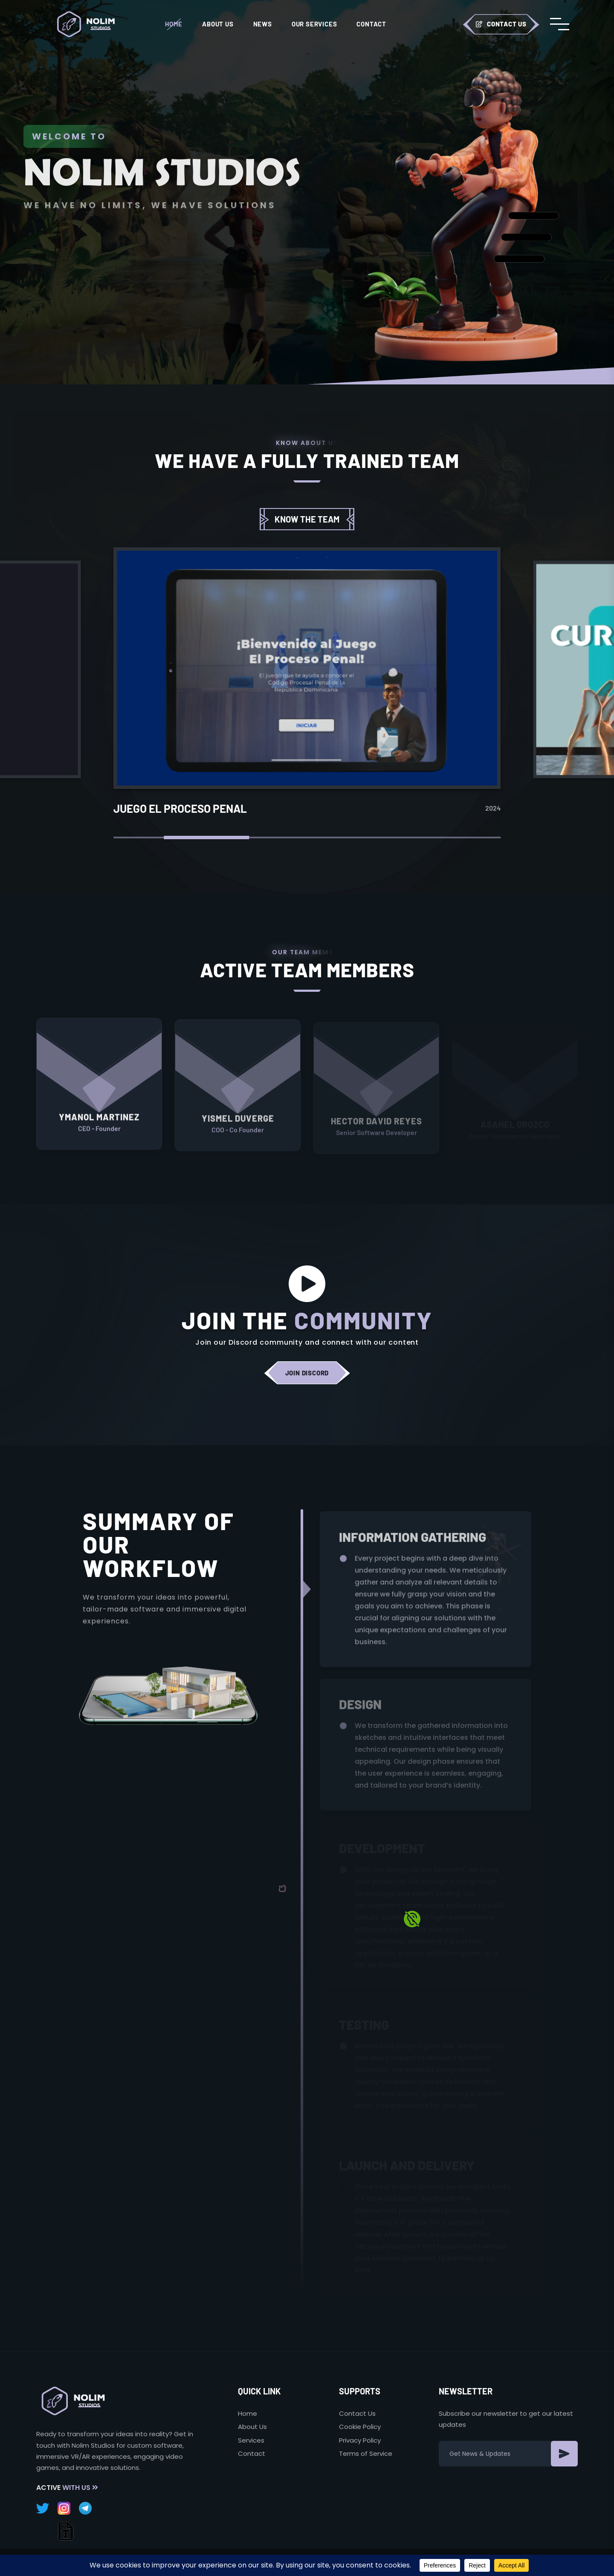 The height and width of the screenshot is (2576, 614). I want to click on view source code, so click(282, 1889).